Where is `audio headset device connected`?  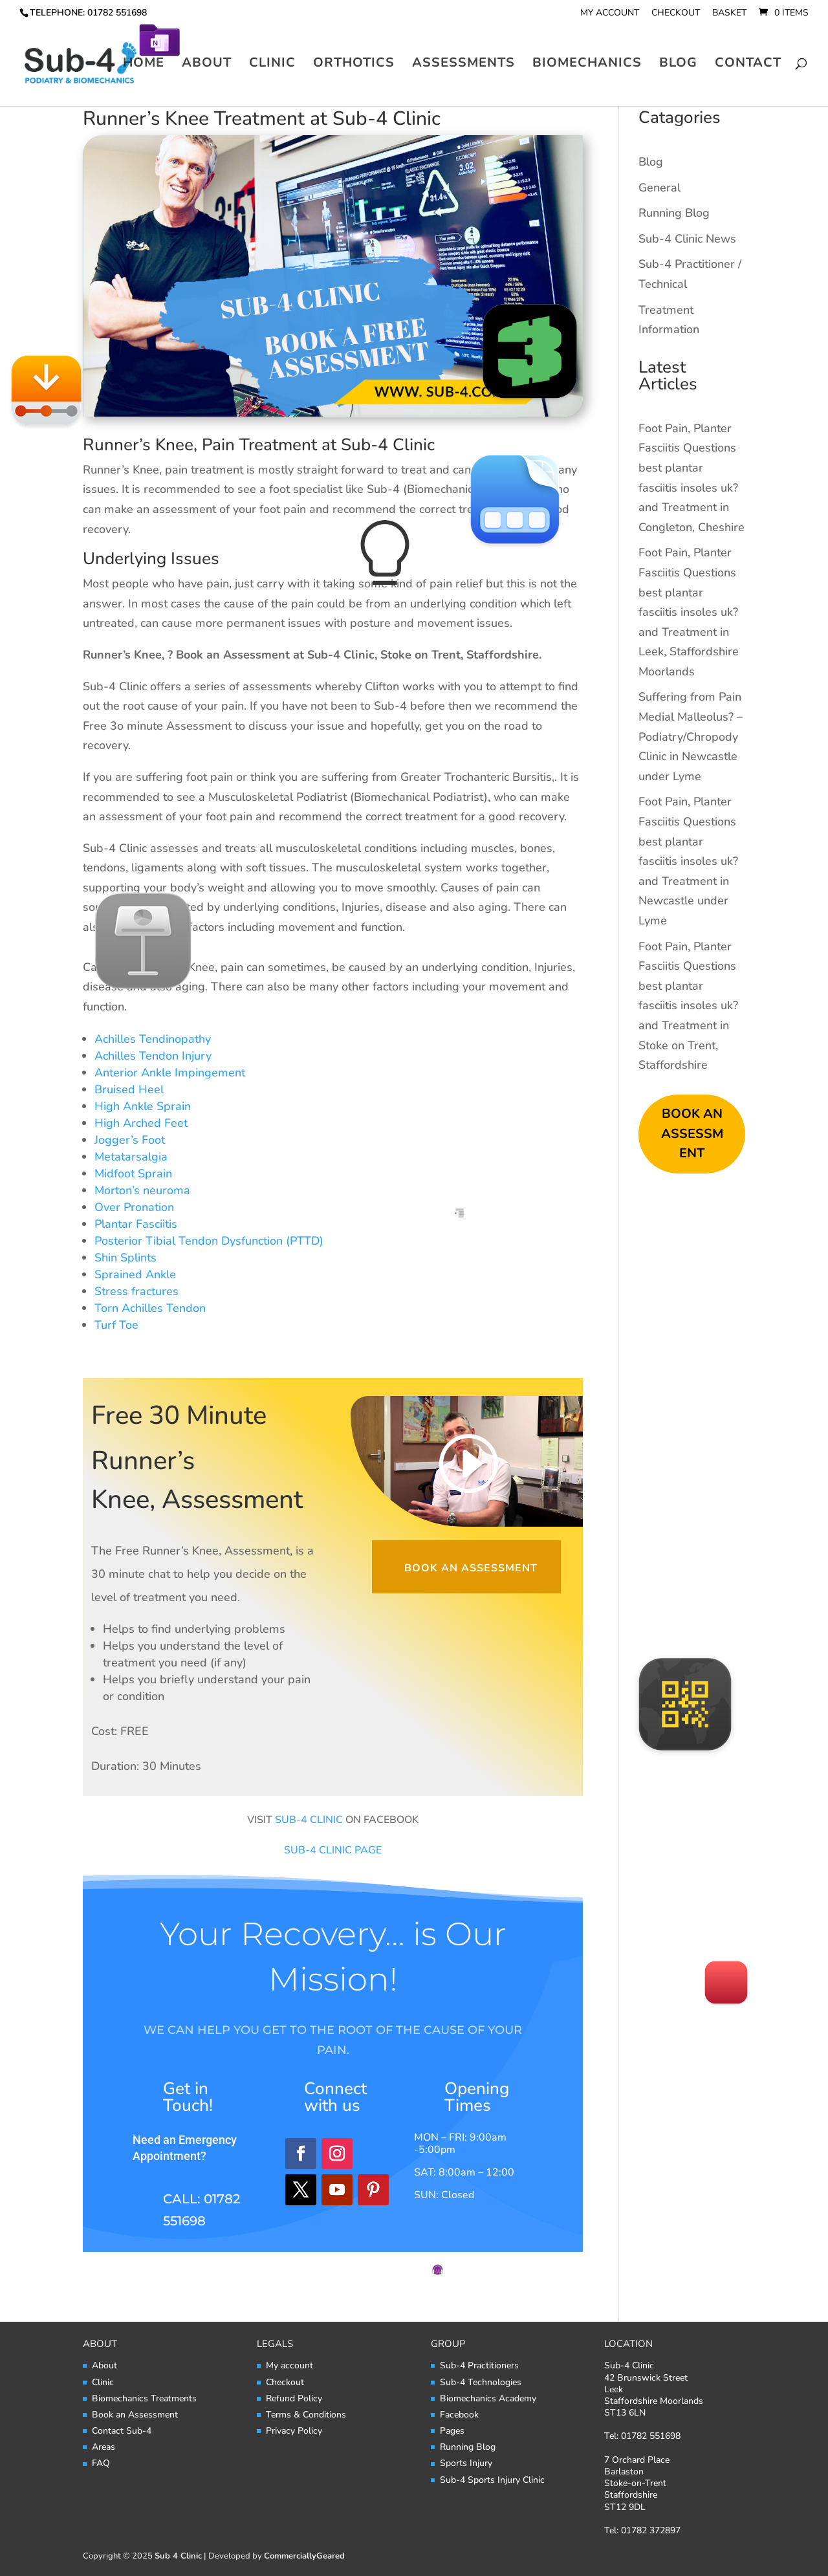 audio headset device connected is located at coordinates (437, 2269).